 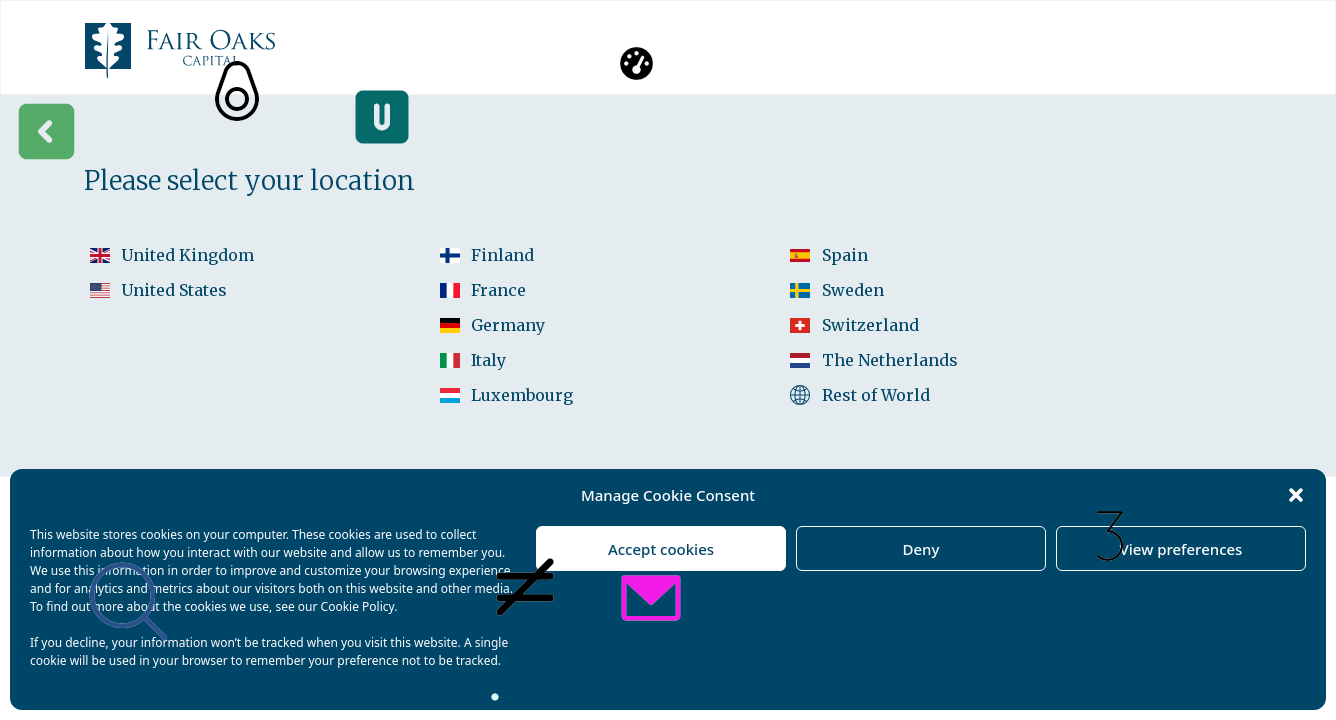 What do you see at coordinates (1110, 536) in the screenshot?
I see `indicates step three in a multi-step process` at bounding box center [1110, 536].